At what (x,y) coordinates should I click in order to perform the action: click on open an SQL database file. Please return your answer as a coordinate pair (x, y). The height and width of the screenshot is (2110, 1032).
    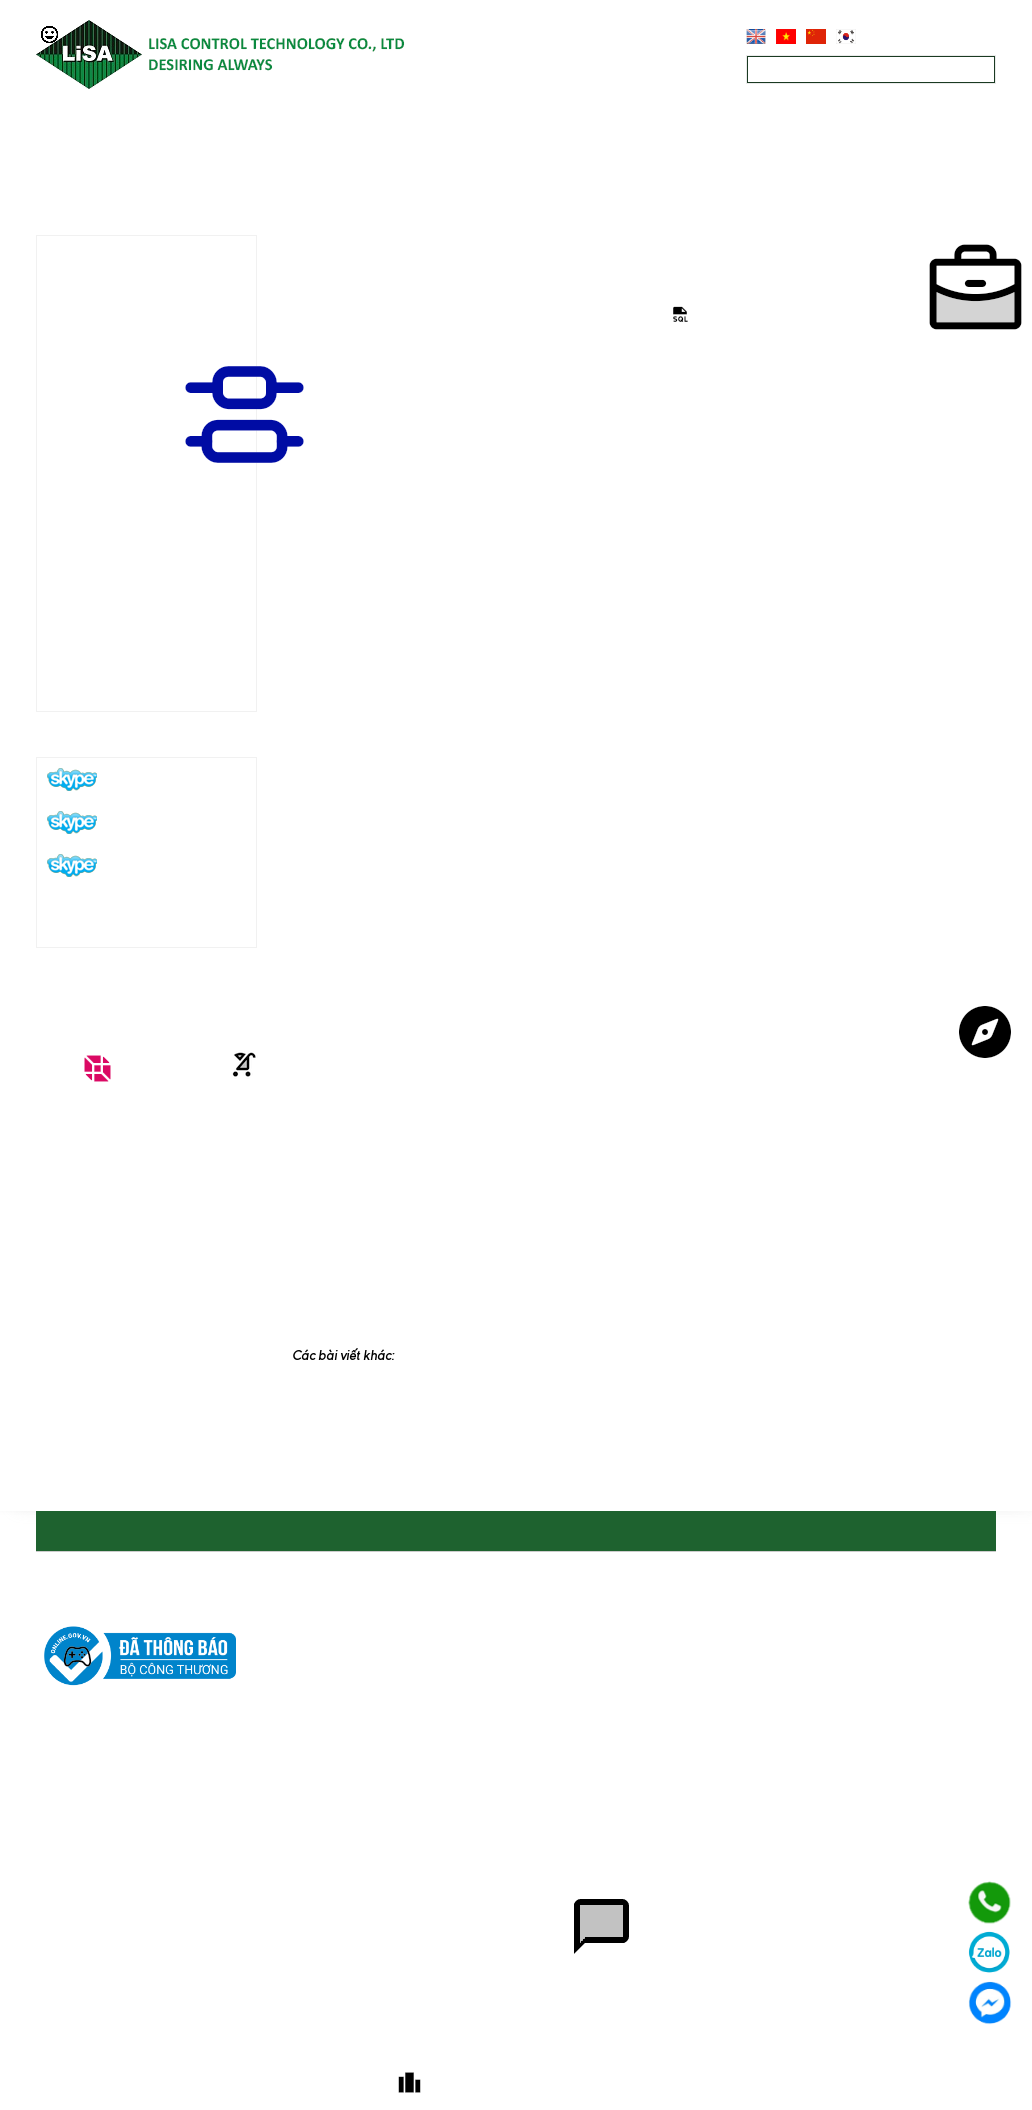
    Looking at the image, I should click on (680, 315).